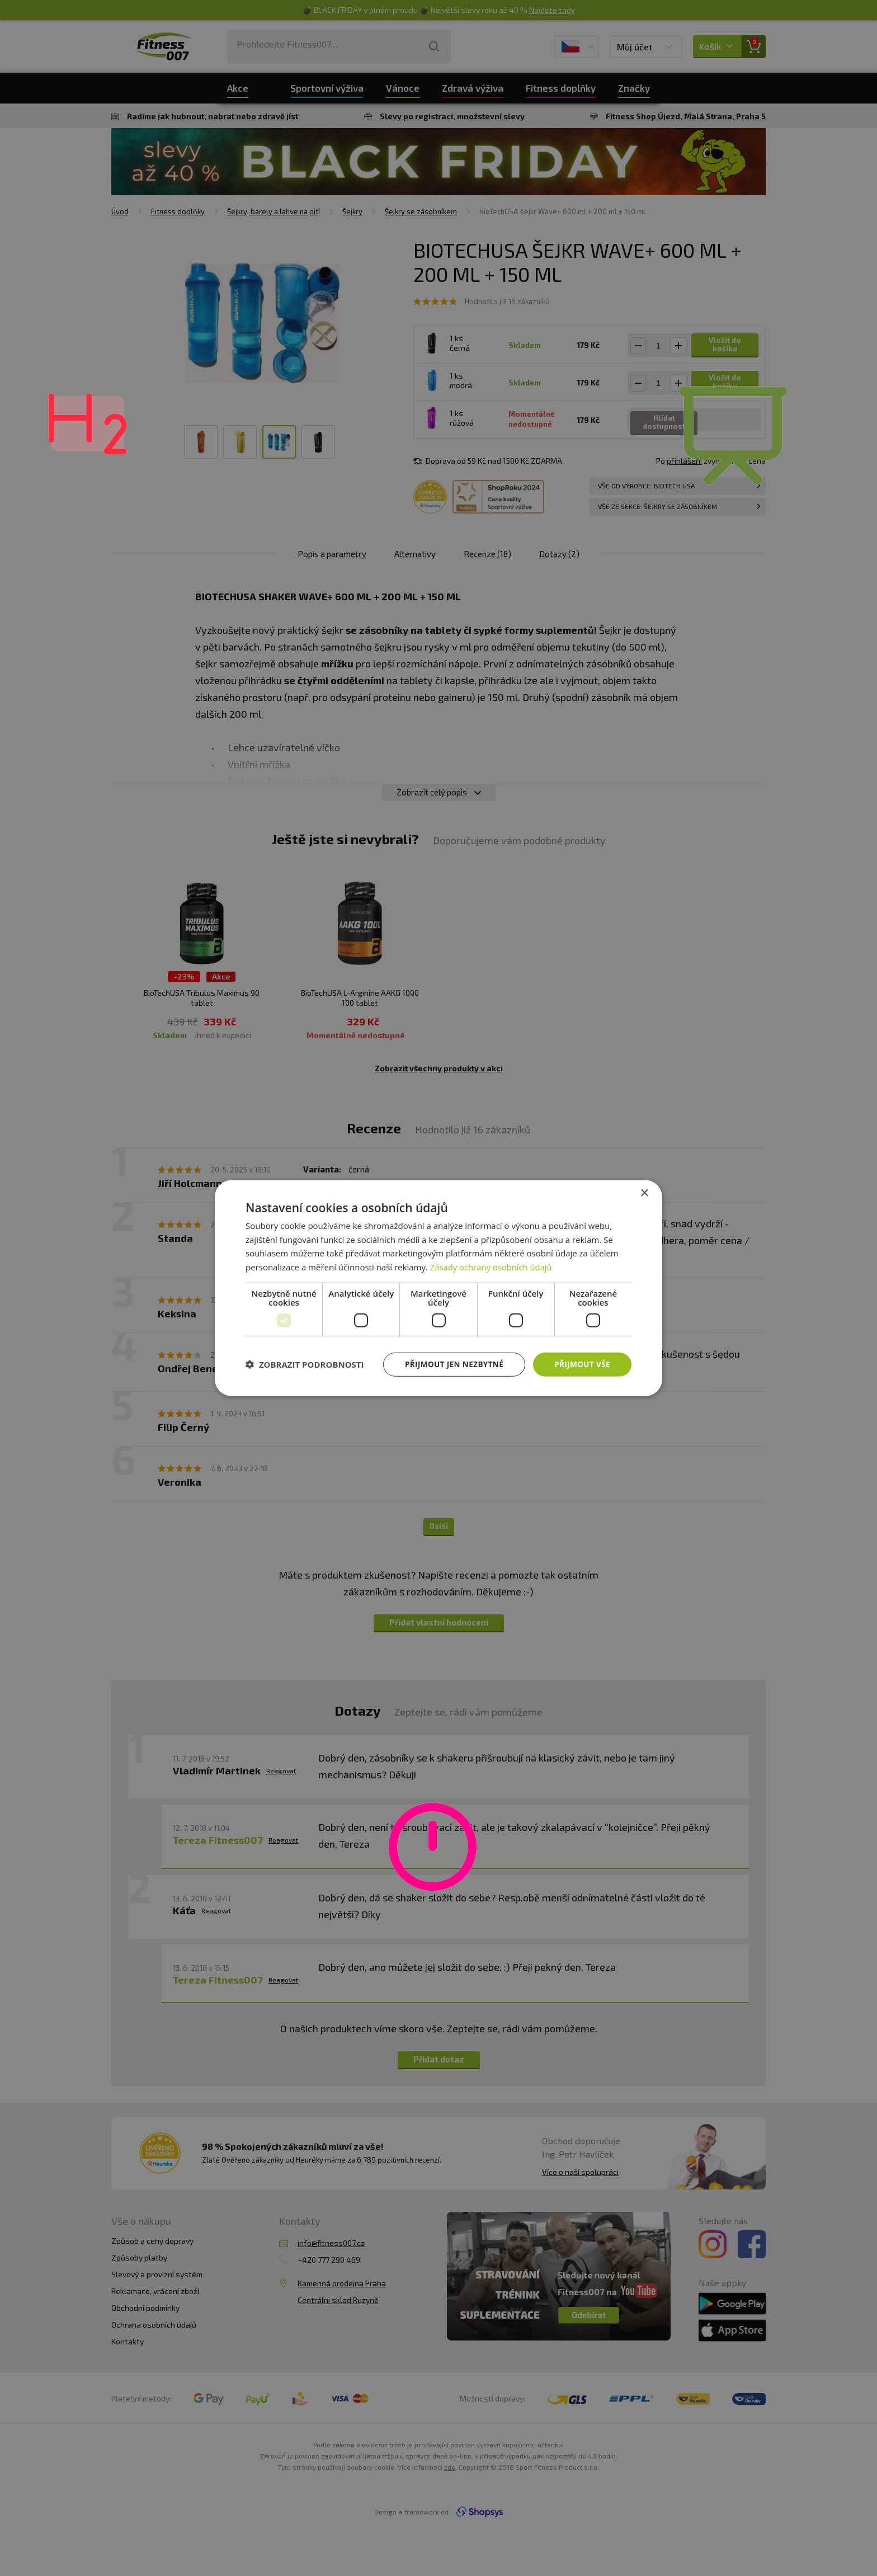 This screenshot has width=877, height=2576. Describe the element at coordinates (83, 422) in the screenshot. I see `format text as heading level 2` at that location.